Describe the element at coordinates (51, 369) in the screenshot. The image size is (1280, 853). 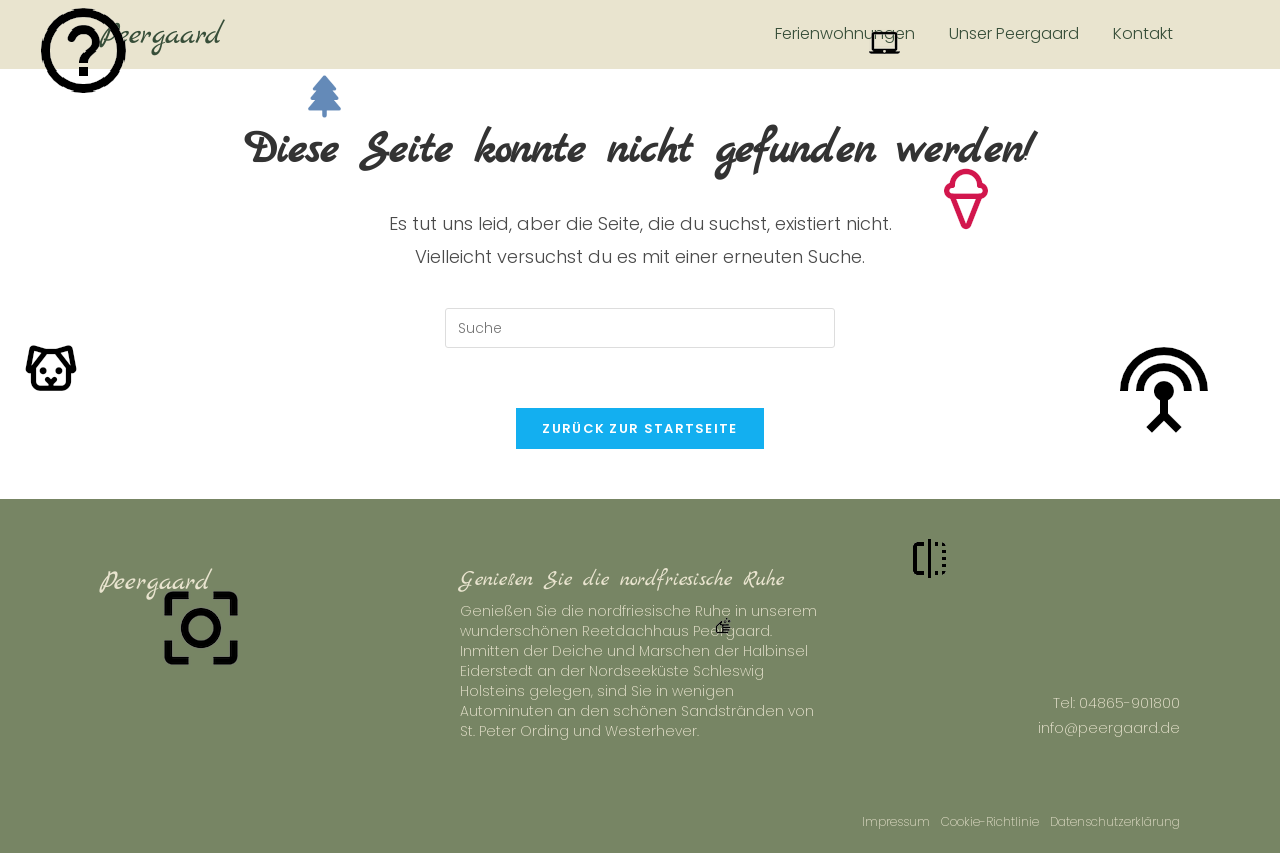
I see `access pet-related features or settings` at that location.